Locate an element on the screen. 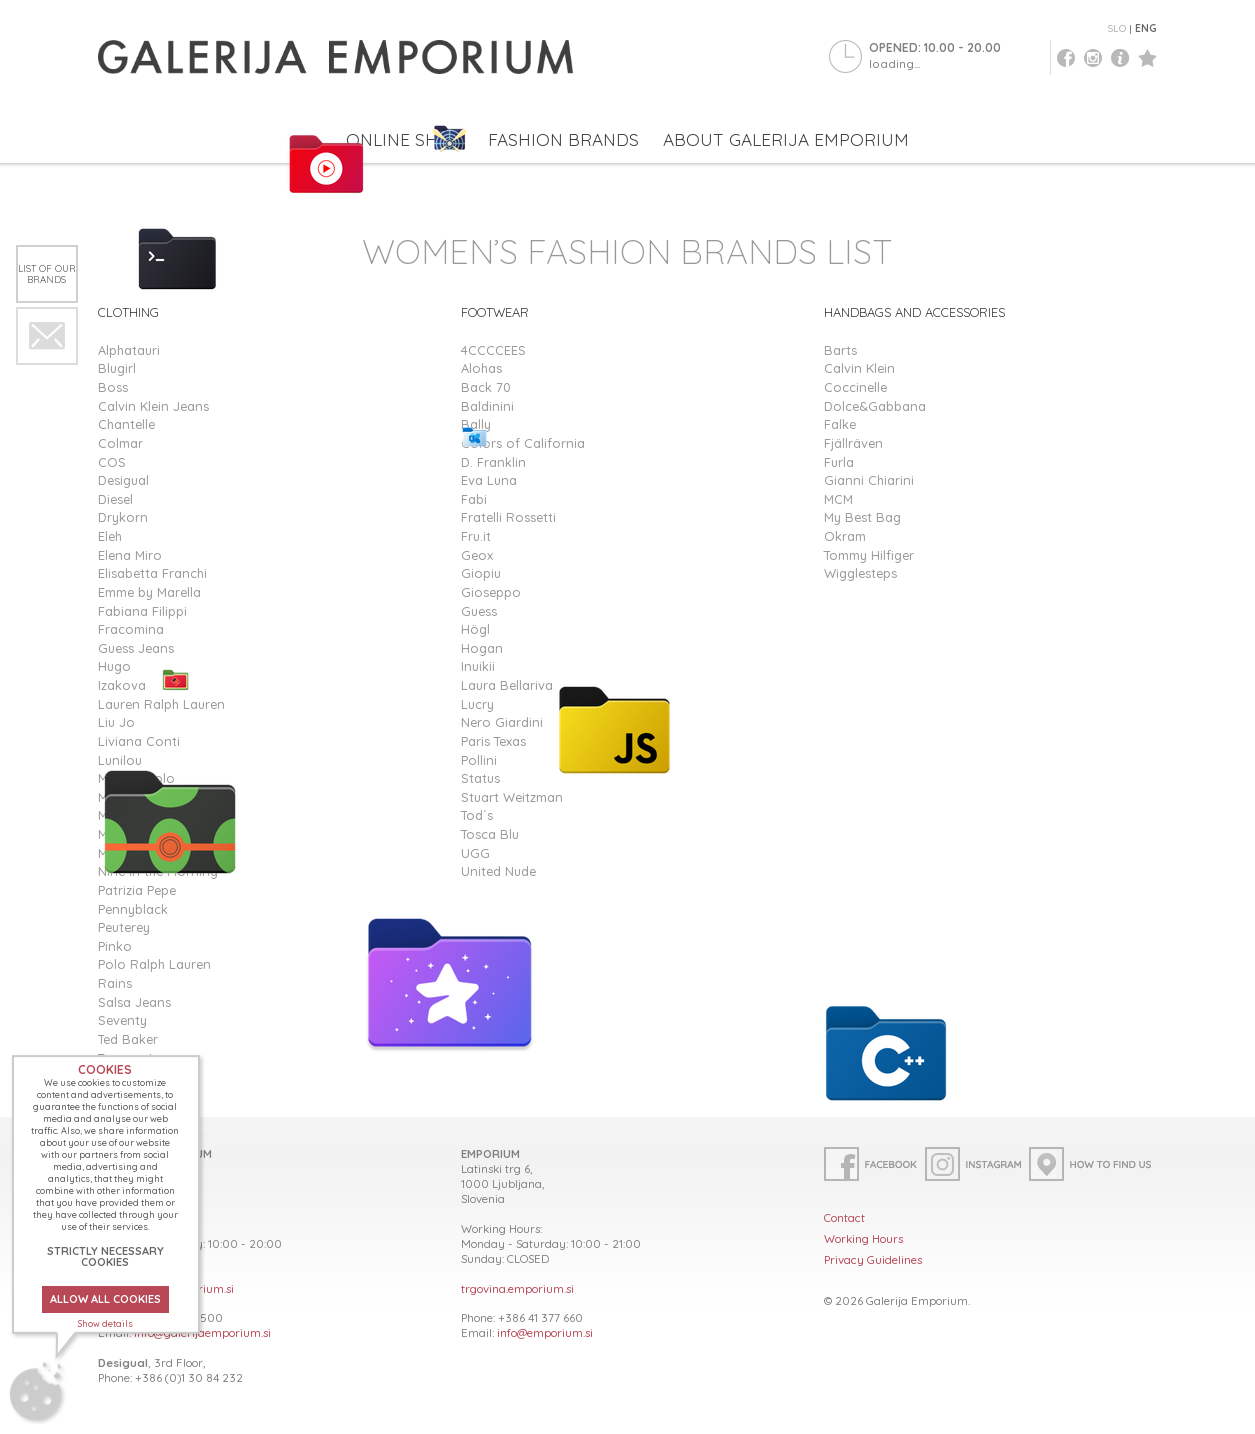 The width and height of the screenshot is (1255, 1434). open folder containing pokémon beast ball assets is located at coordinates (449, 138).